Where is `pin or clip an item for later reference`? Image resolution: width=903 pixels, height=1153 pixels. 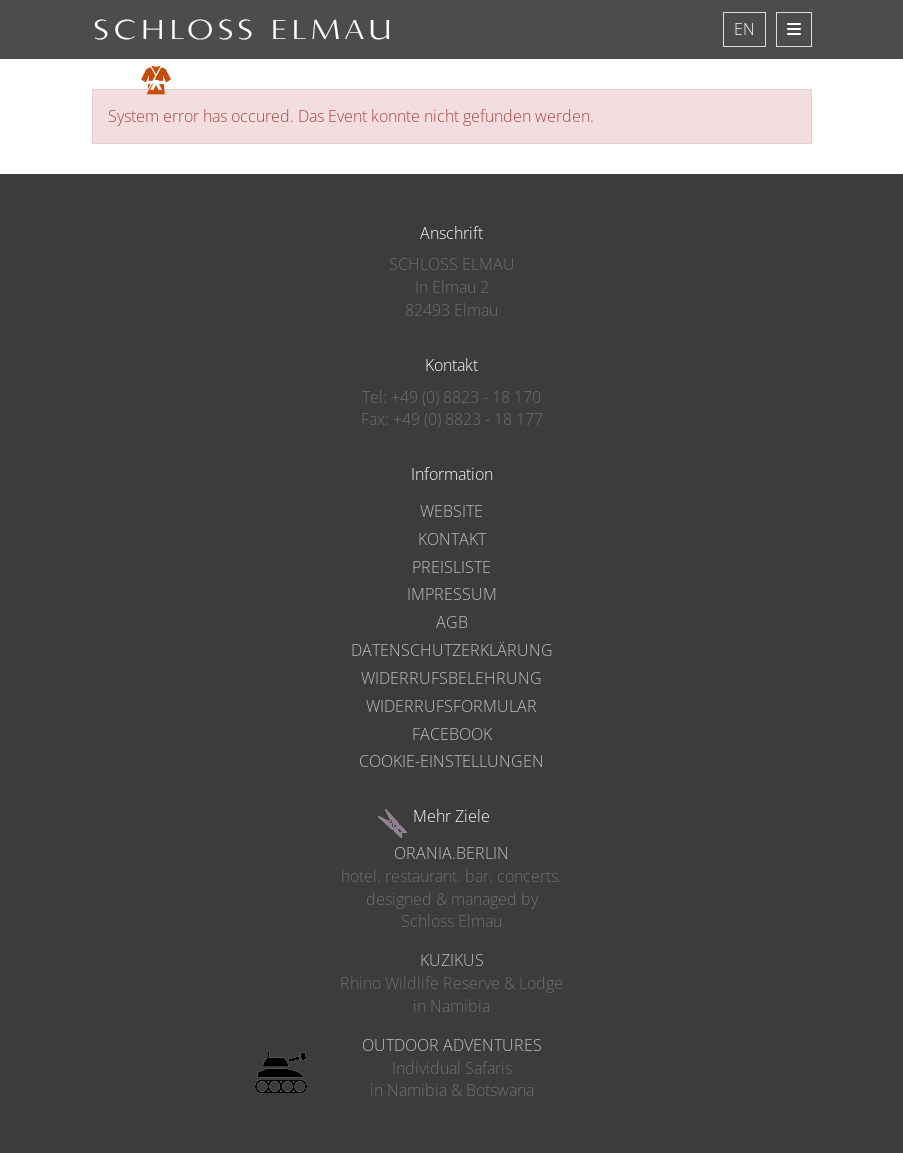 pin or clip an item for later reference is located at coordinates (392, 823).